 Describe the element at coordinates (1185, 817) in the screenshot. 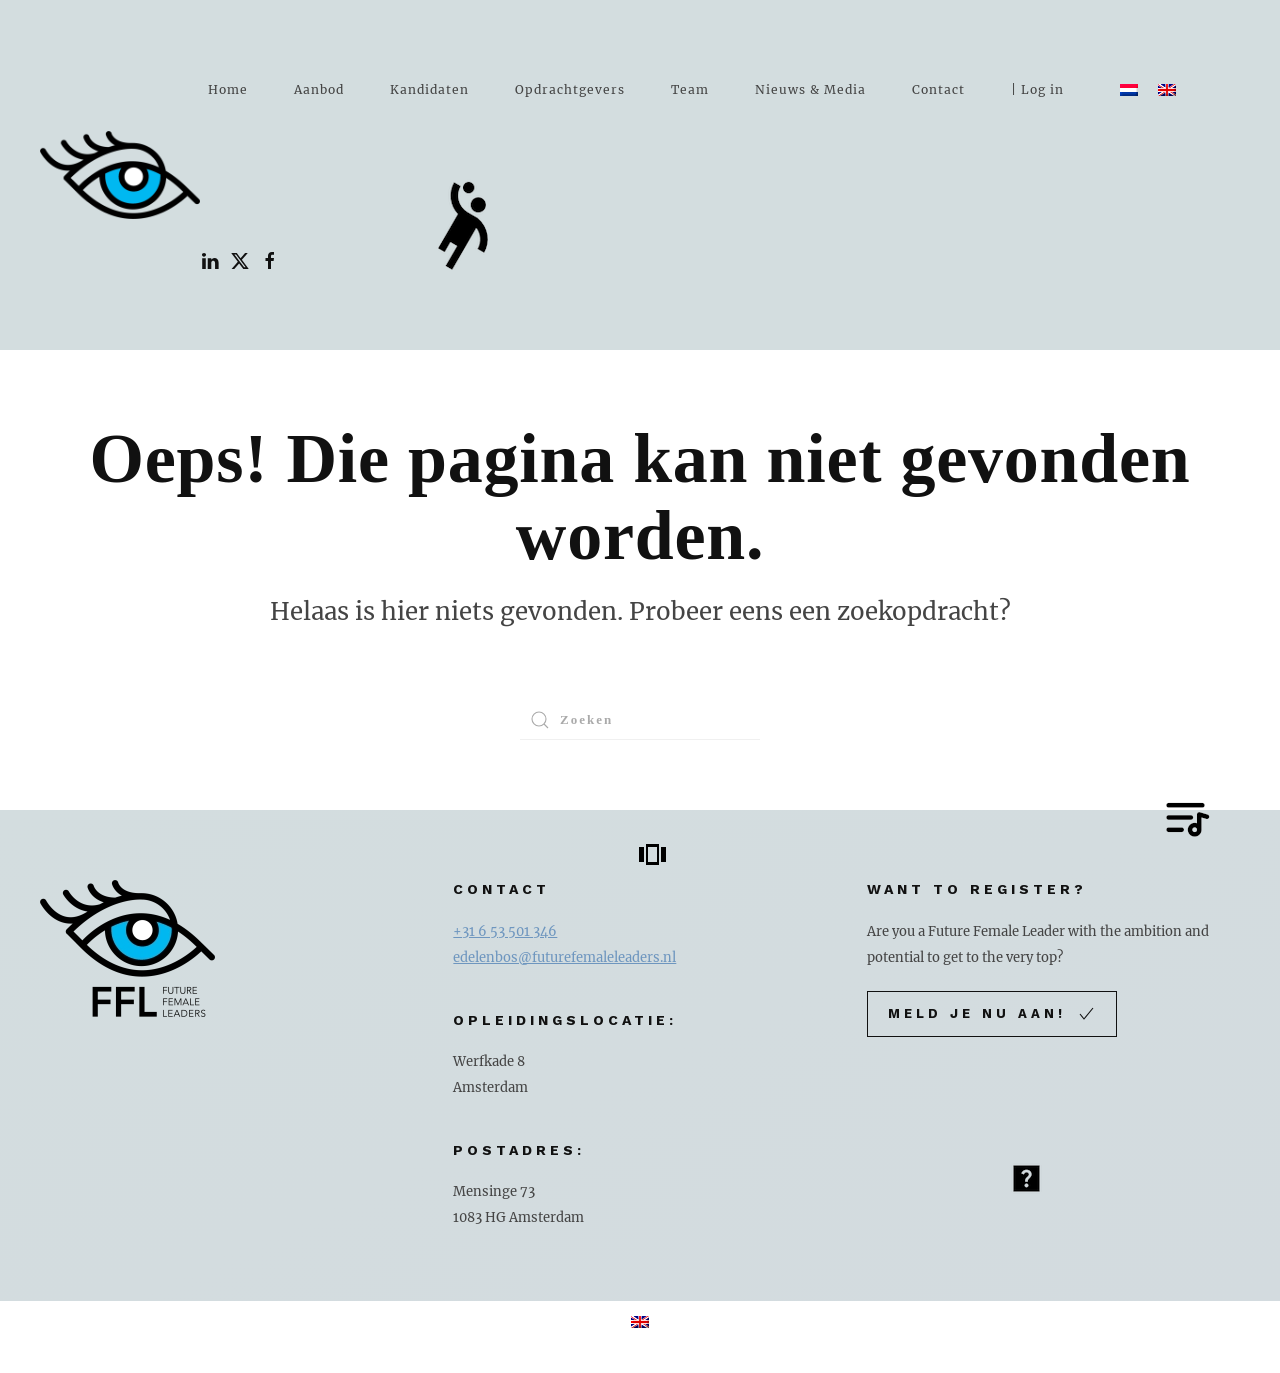

I see `view your playlist` at that location.